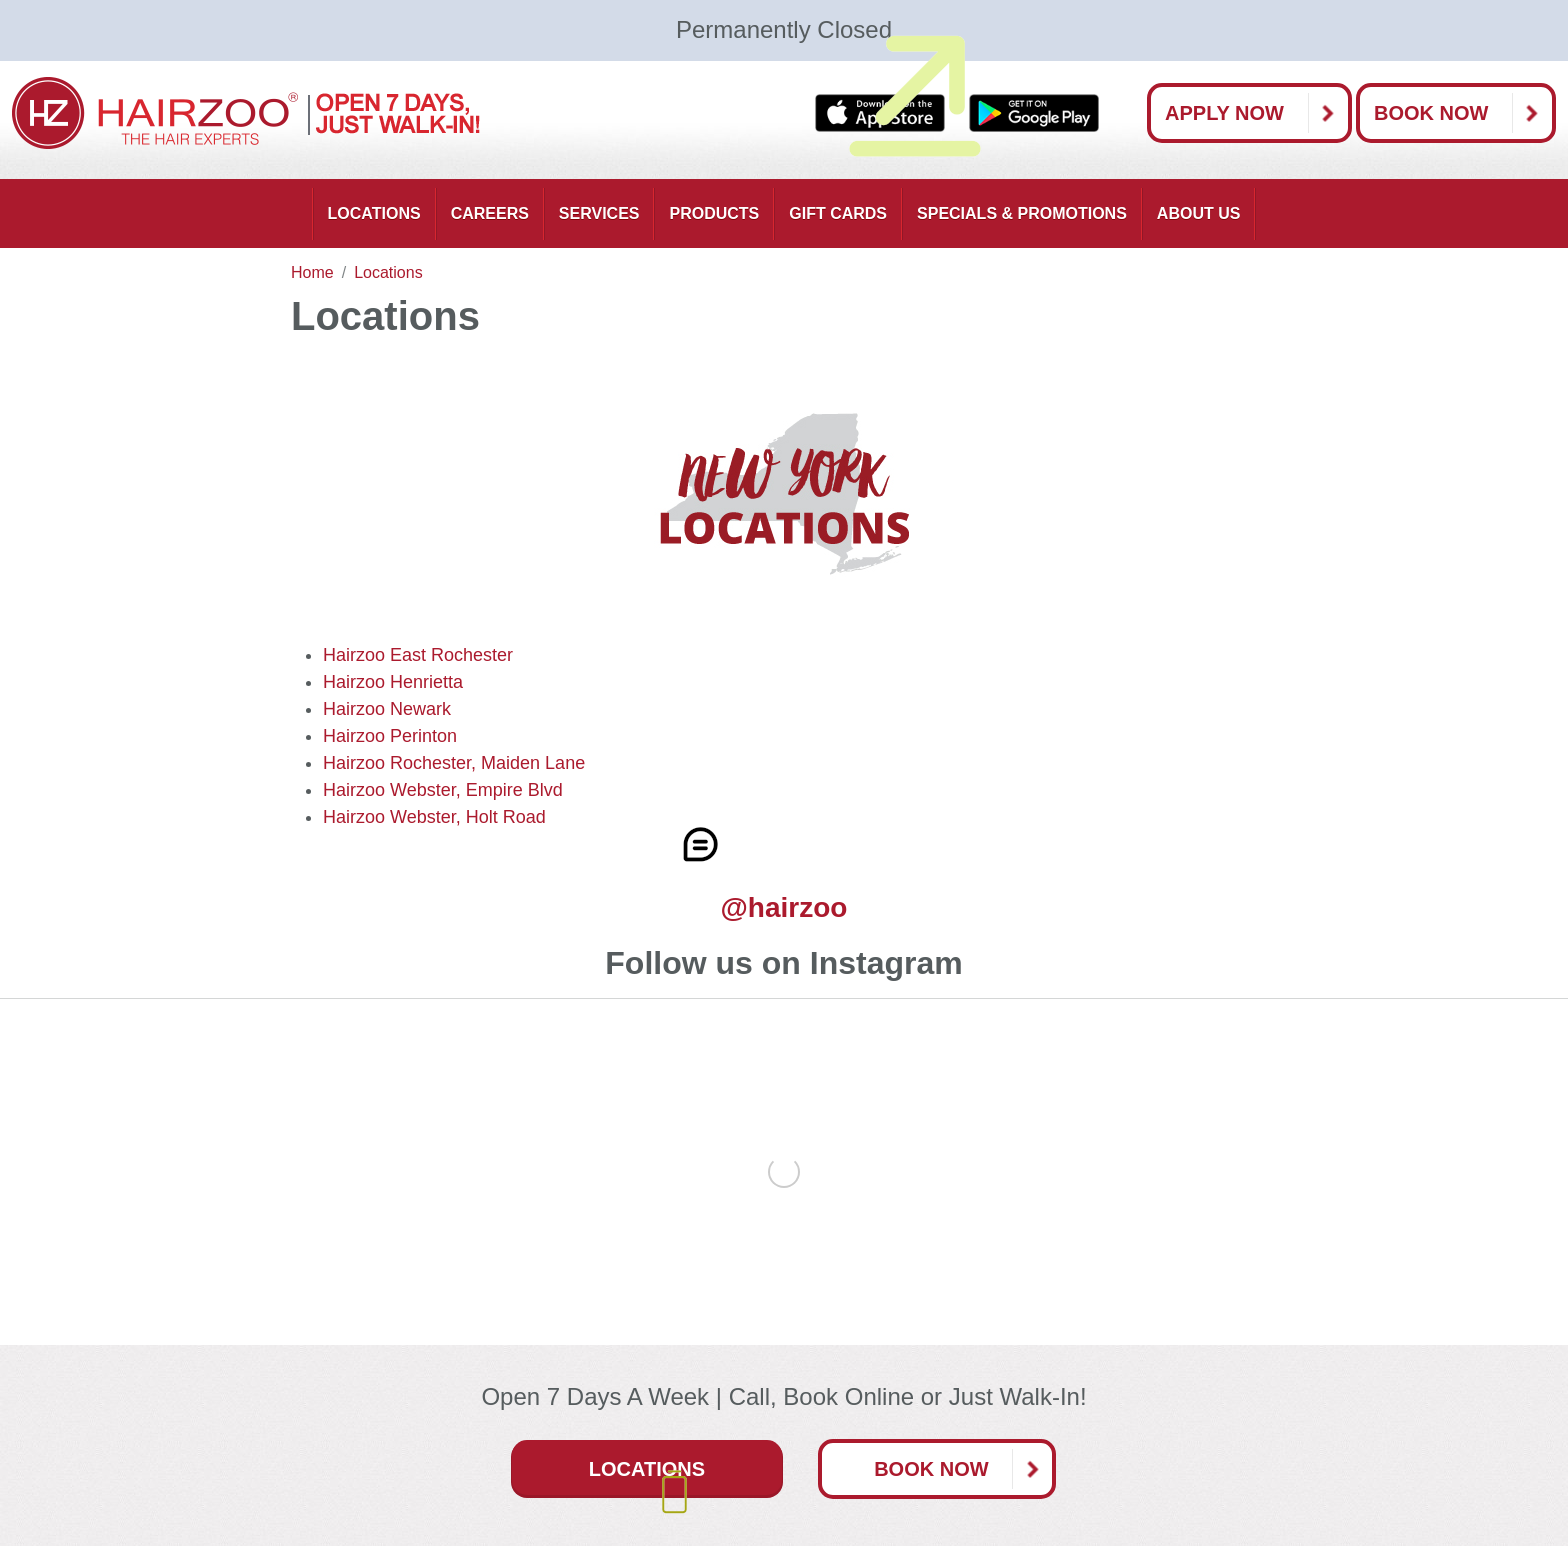 This screenshot has width=1568, height=1568. Describe the element at coordinates (674, 1492) in the screenshot. I see `indicates battery is empty or critically low` at that location.